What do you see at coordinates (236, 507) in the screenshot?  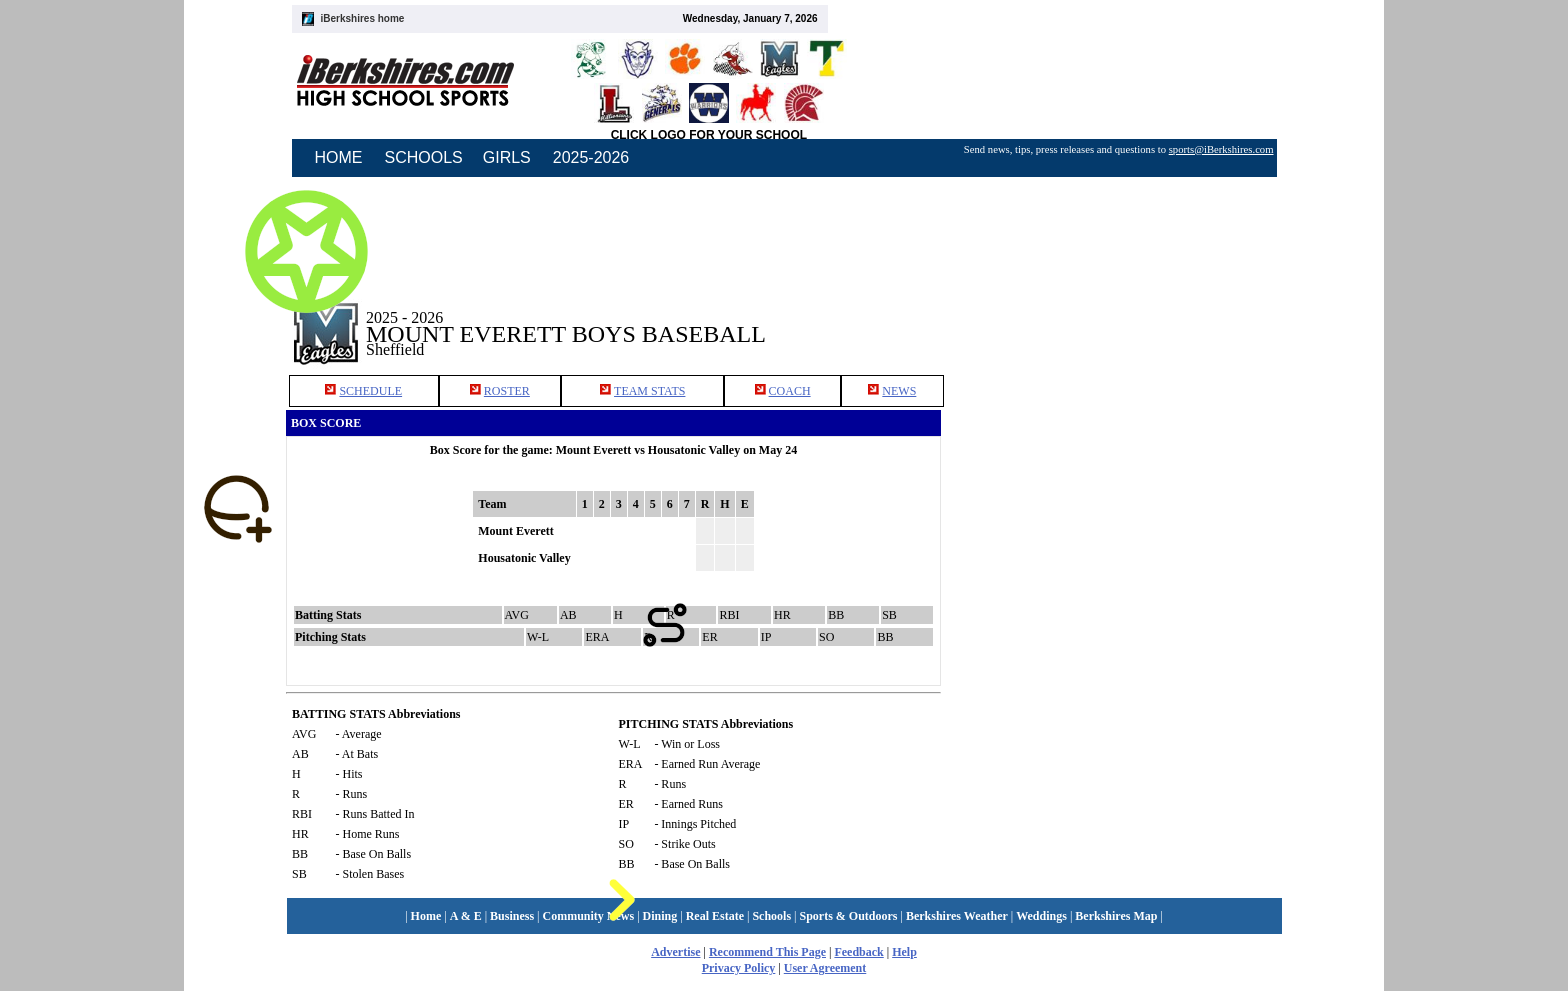 I see `add a new globe or world location` at bounding box center [236, 507].